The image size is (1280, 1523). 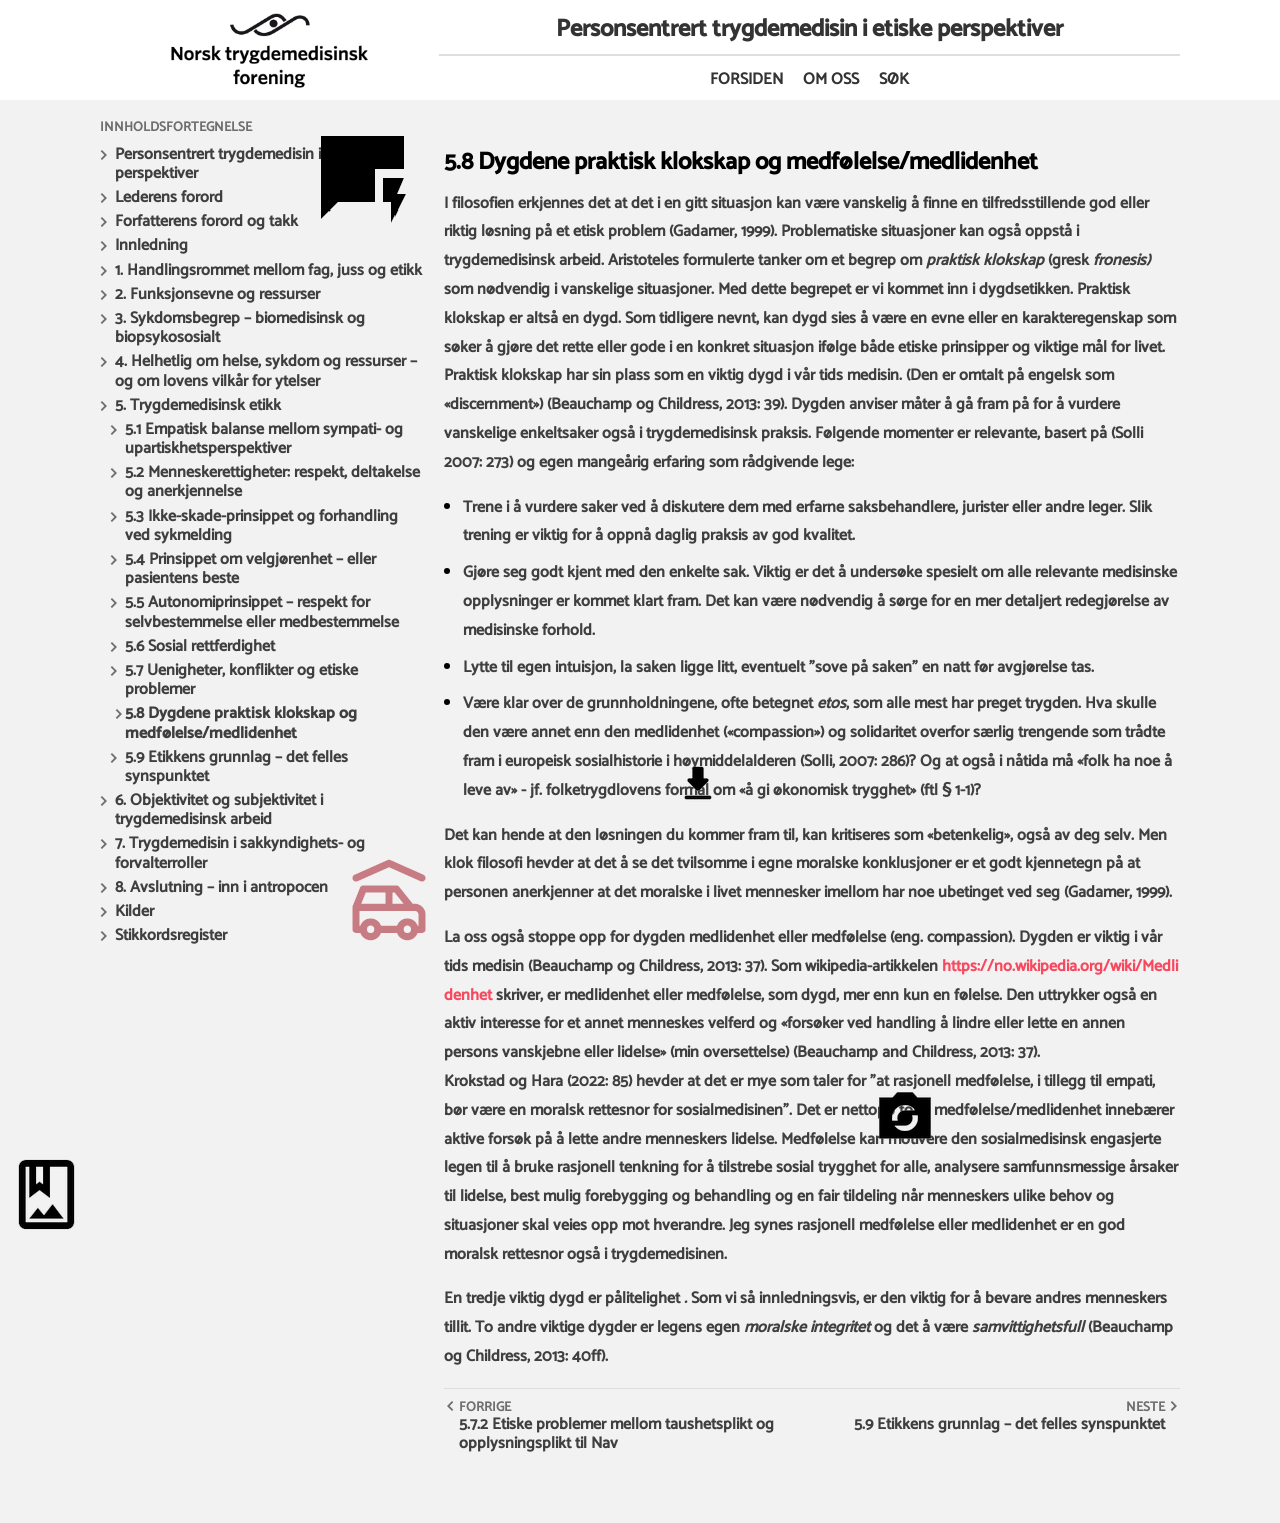 What do you see at coordinates (362, 177) in the screenshot?
I see `send a quick reply to a message` at bounding box center [362, 177].